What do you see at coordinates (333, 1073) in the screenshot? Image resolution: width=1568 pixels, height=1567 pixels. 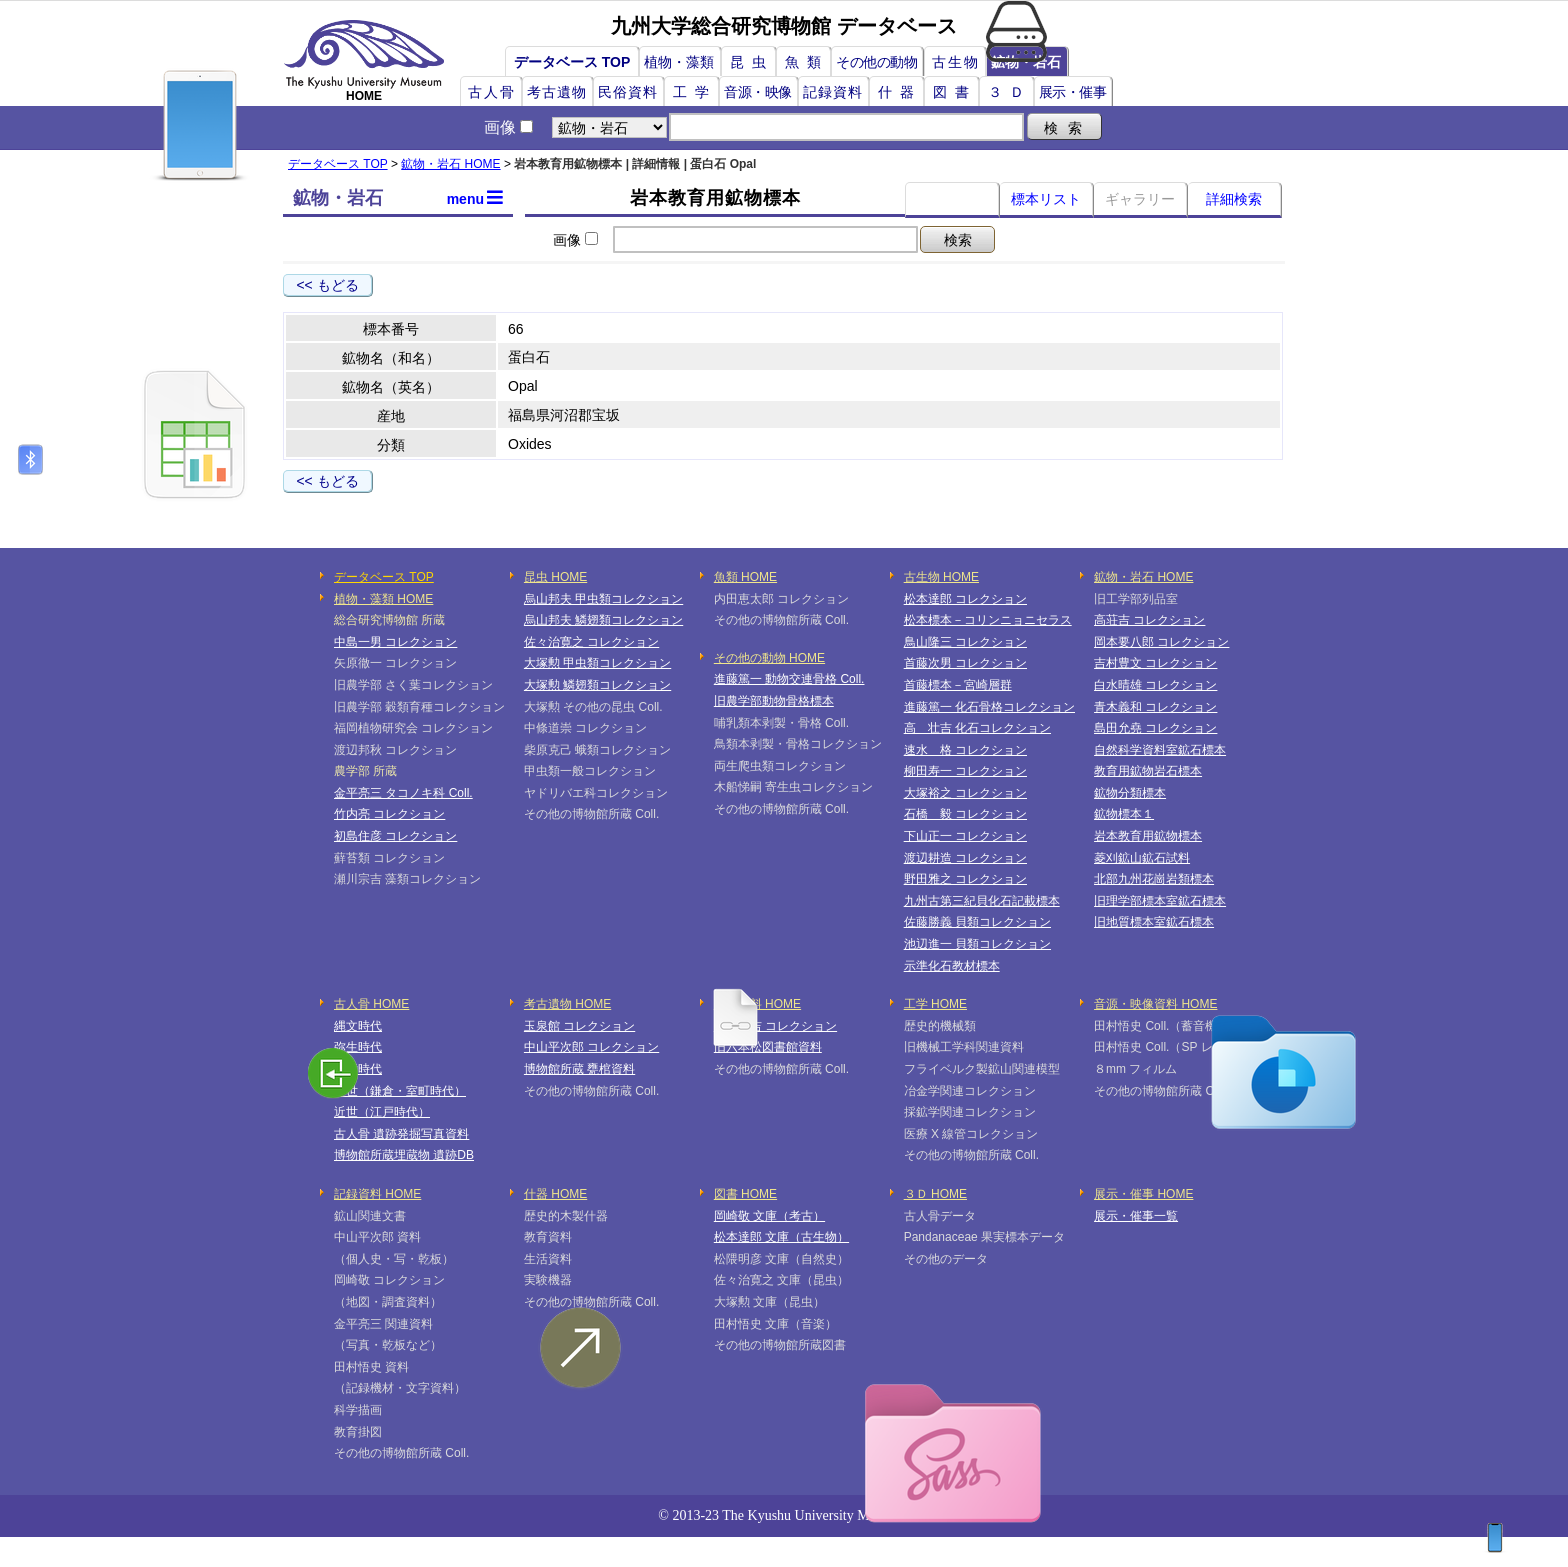 I see `log out of the current user session` at bounding box center [333, 1073].